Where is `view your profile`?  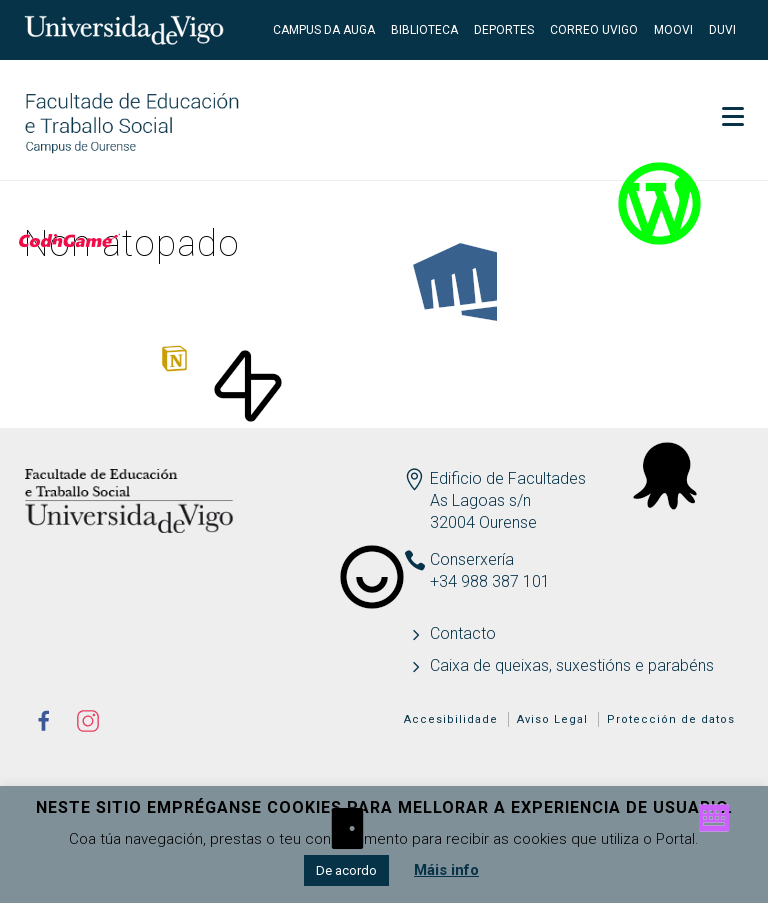 view your profile is located at coordinates (372, 577).